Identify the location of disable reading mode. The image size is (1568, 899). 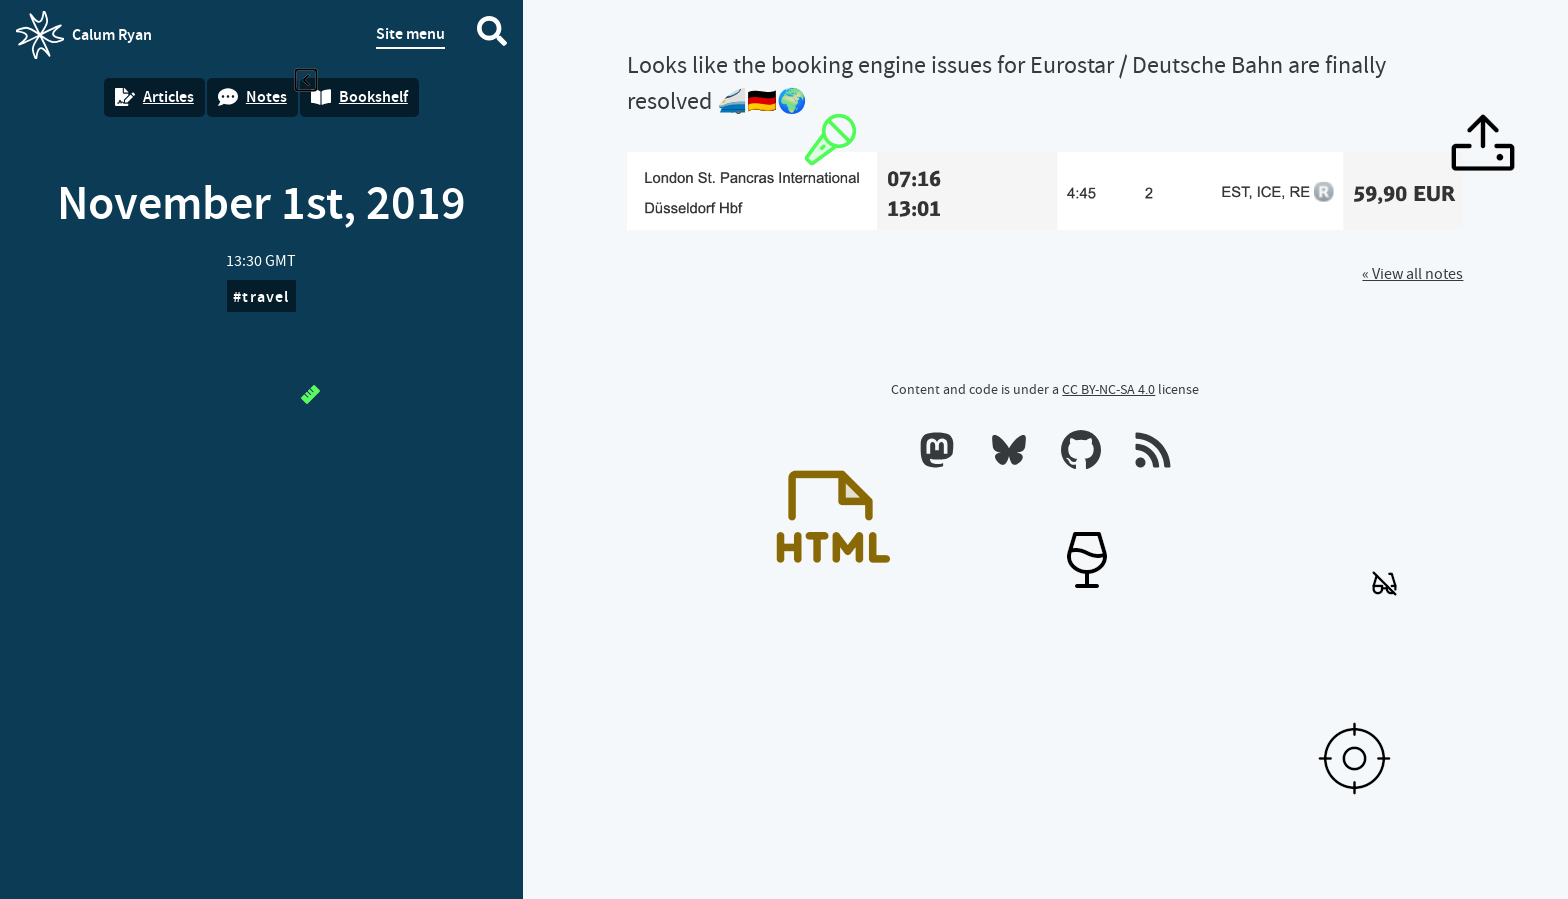
(1384, 583).